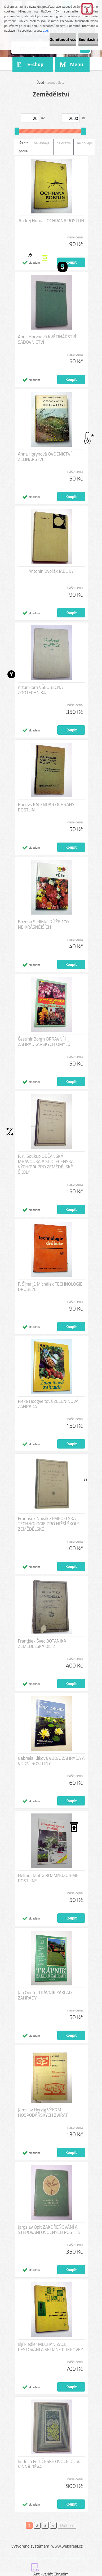  What do you see at coordinates (63, 267) in the screenshot?
I see `indicates a word or item starting with "S"` at bounding box center [63, 267].